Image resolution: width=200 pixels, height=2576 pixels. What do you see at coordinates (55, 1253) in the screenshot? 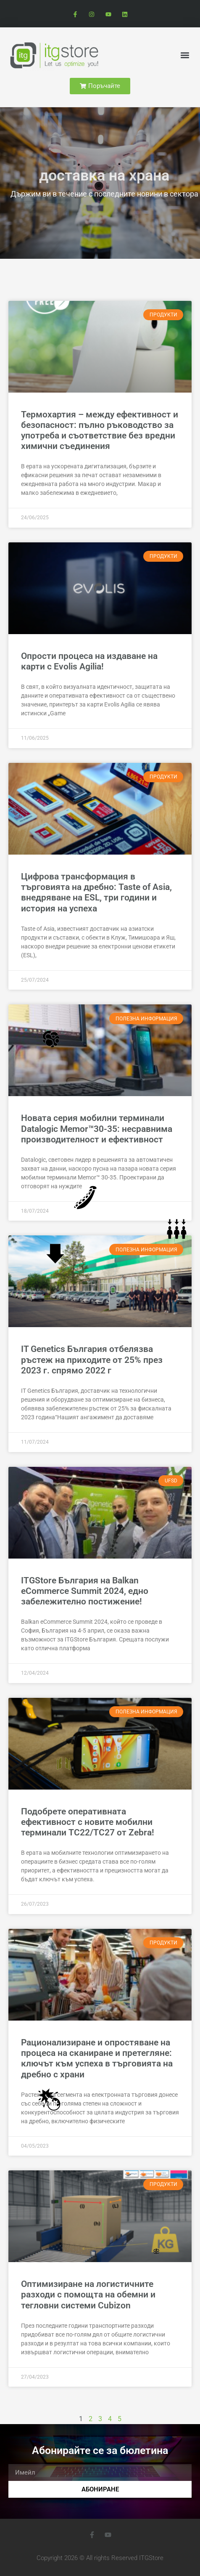
I see `download a file or content` at bounding box center [55, 1253].